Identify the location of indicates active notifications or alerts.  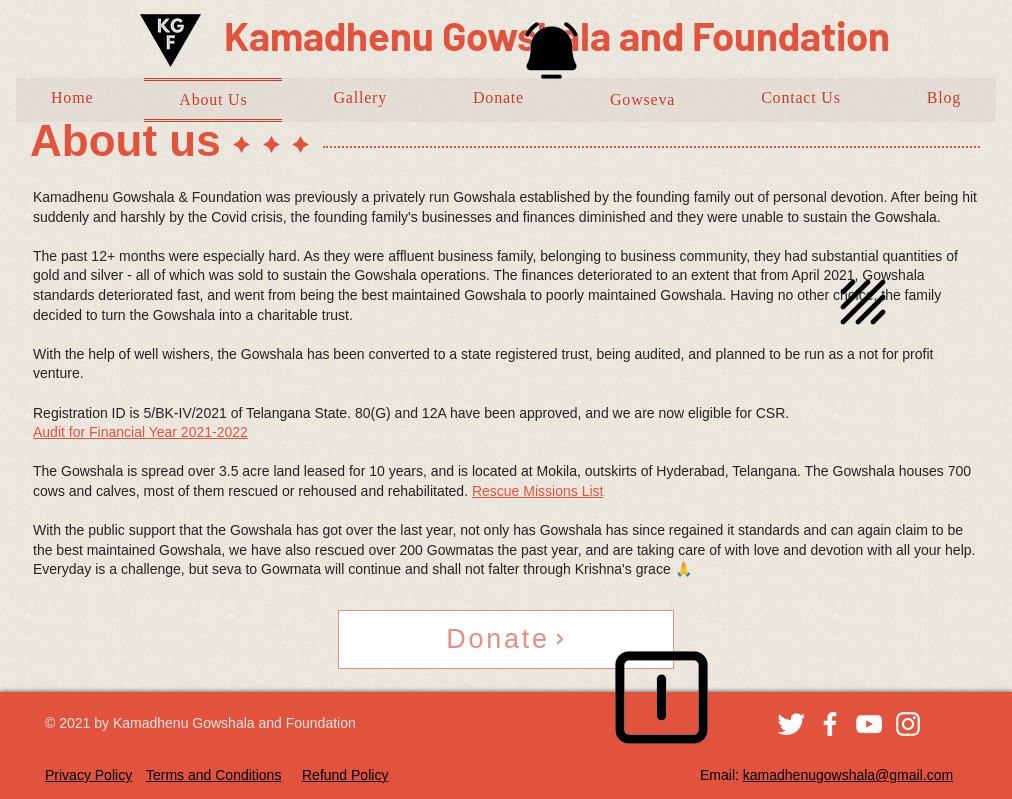
(551, 51).